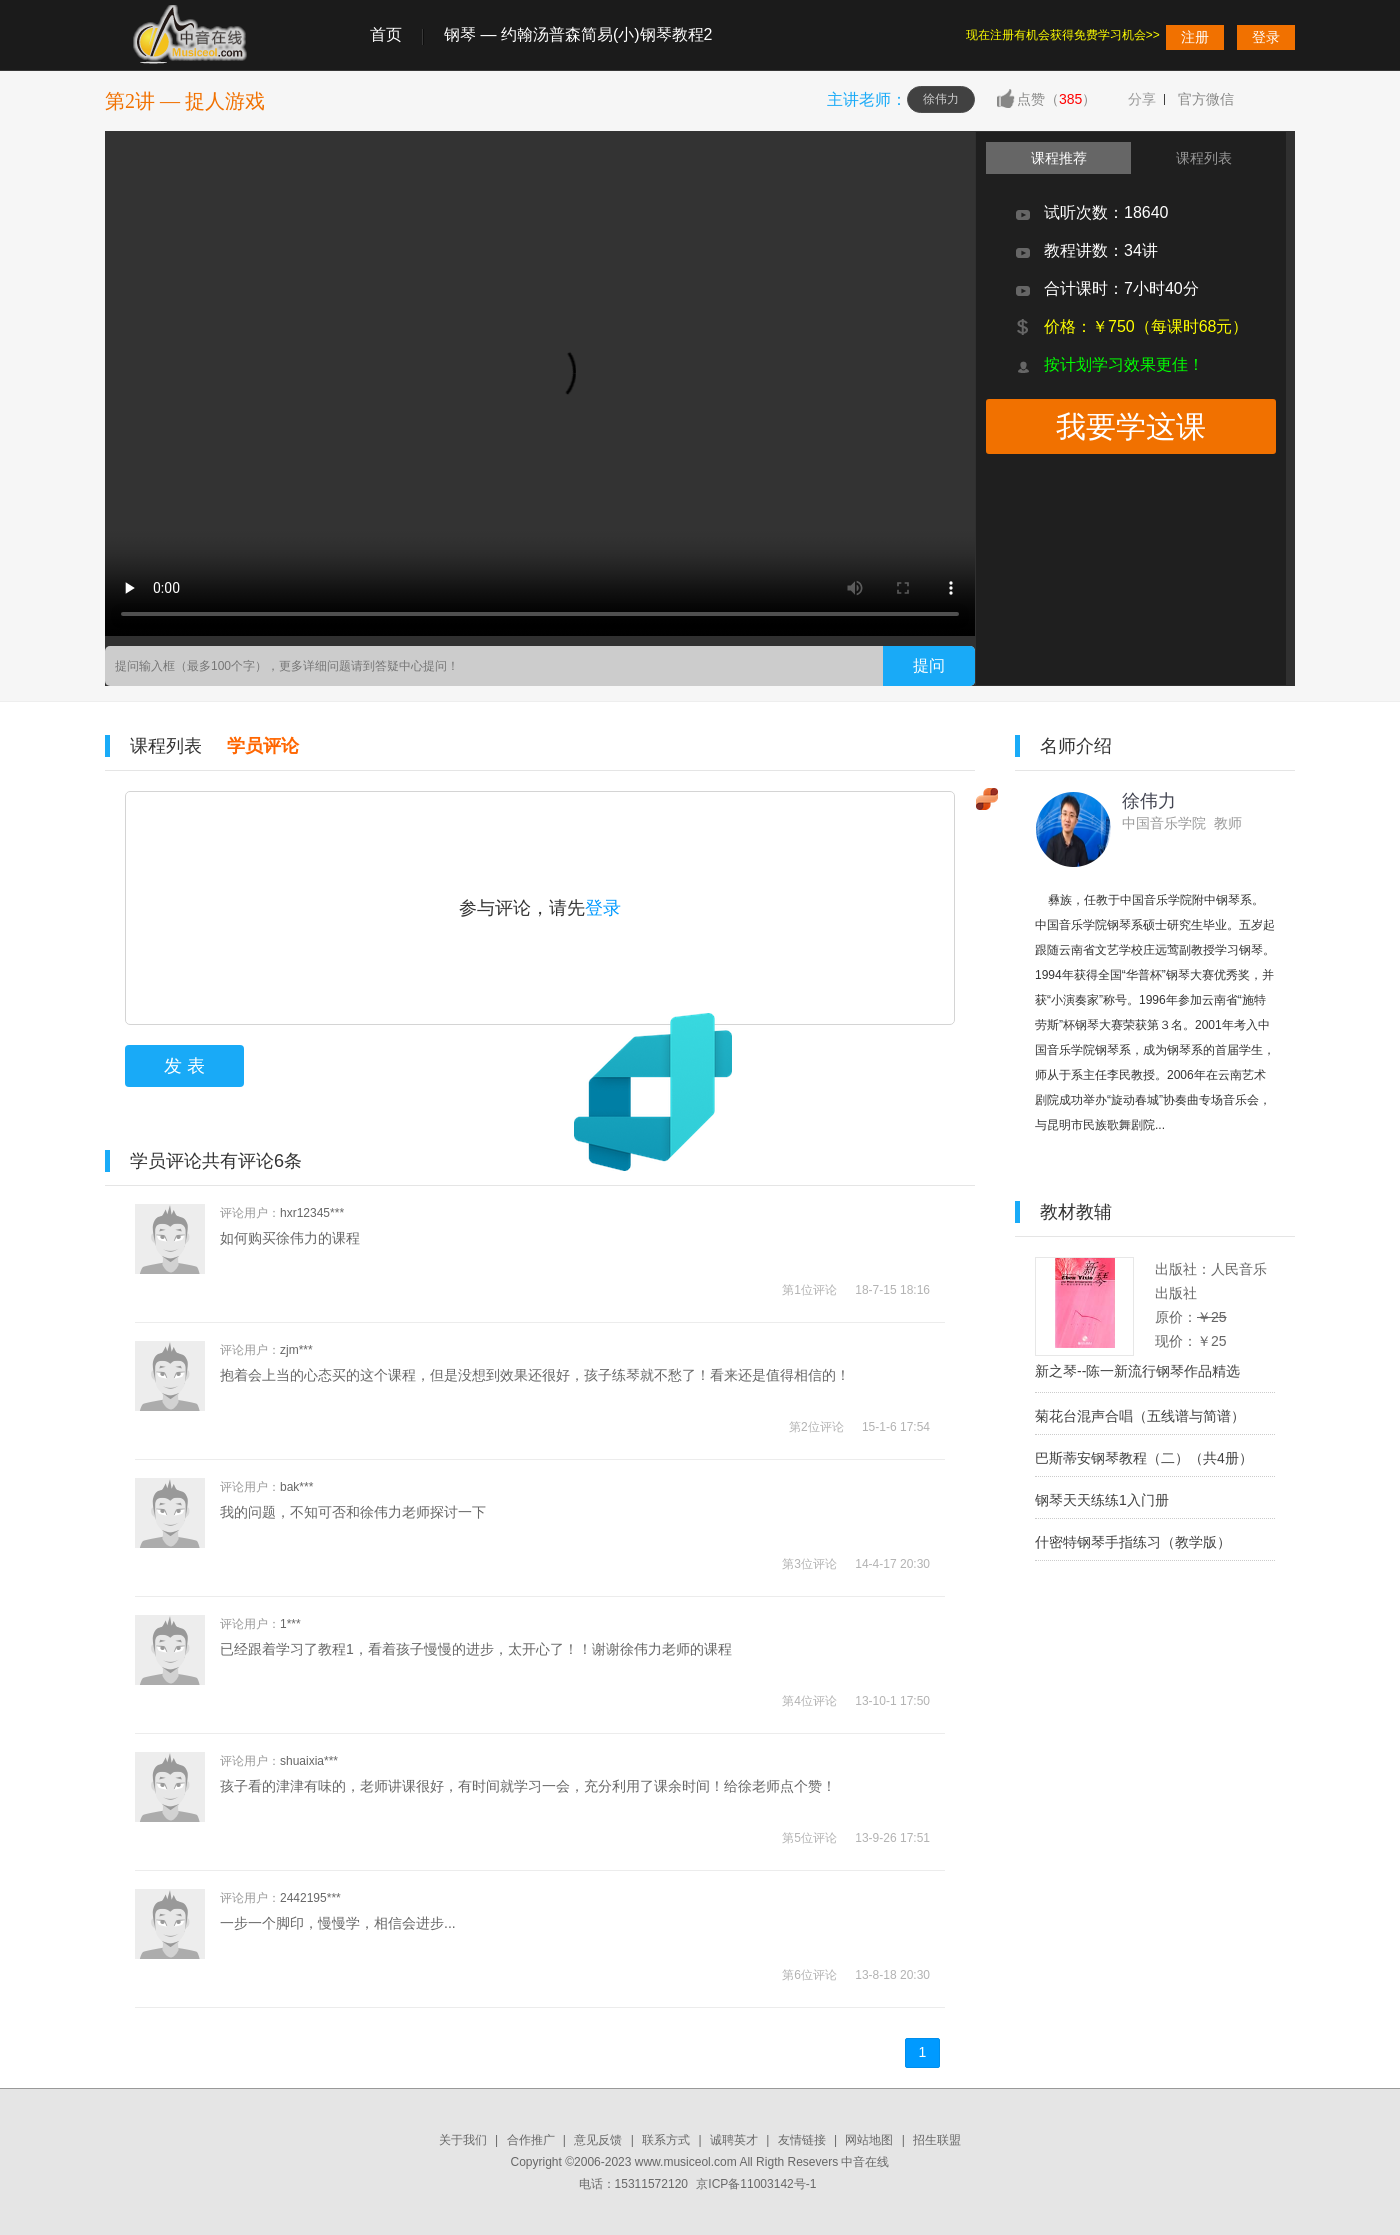 The width and height of the screenshot is (1400, 2235). What do you see at coordinates (653, 1092) in the screenshot?
I see `open visualblend application` at bounding box center [653, 1092].